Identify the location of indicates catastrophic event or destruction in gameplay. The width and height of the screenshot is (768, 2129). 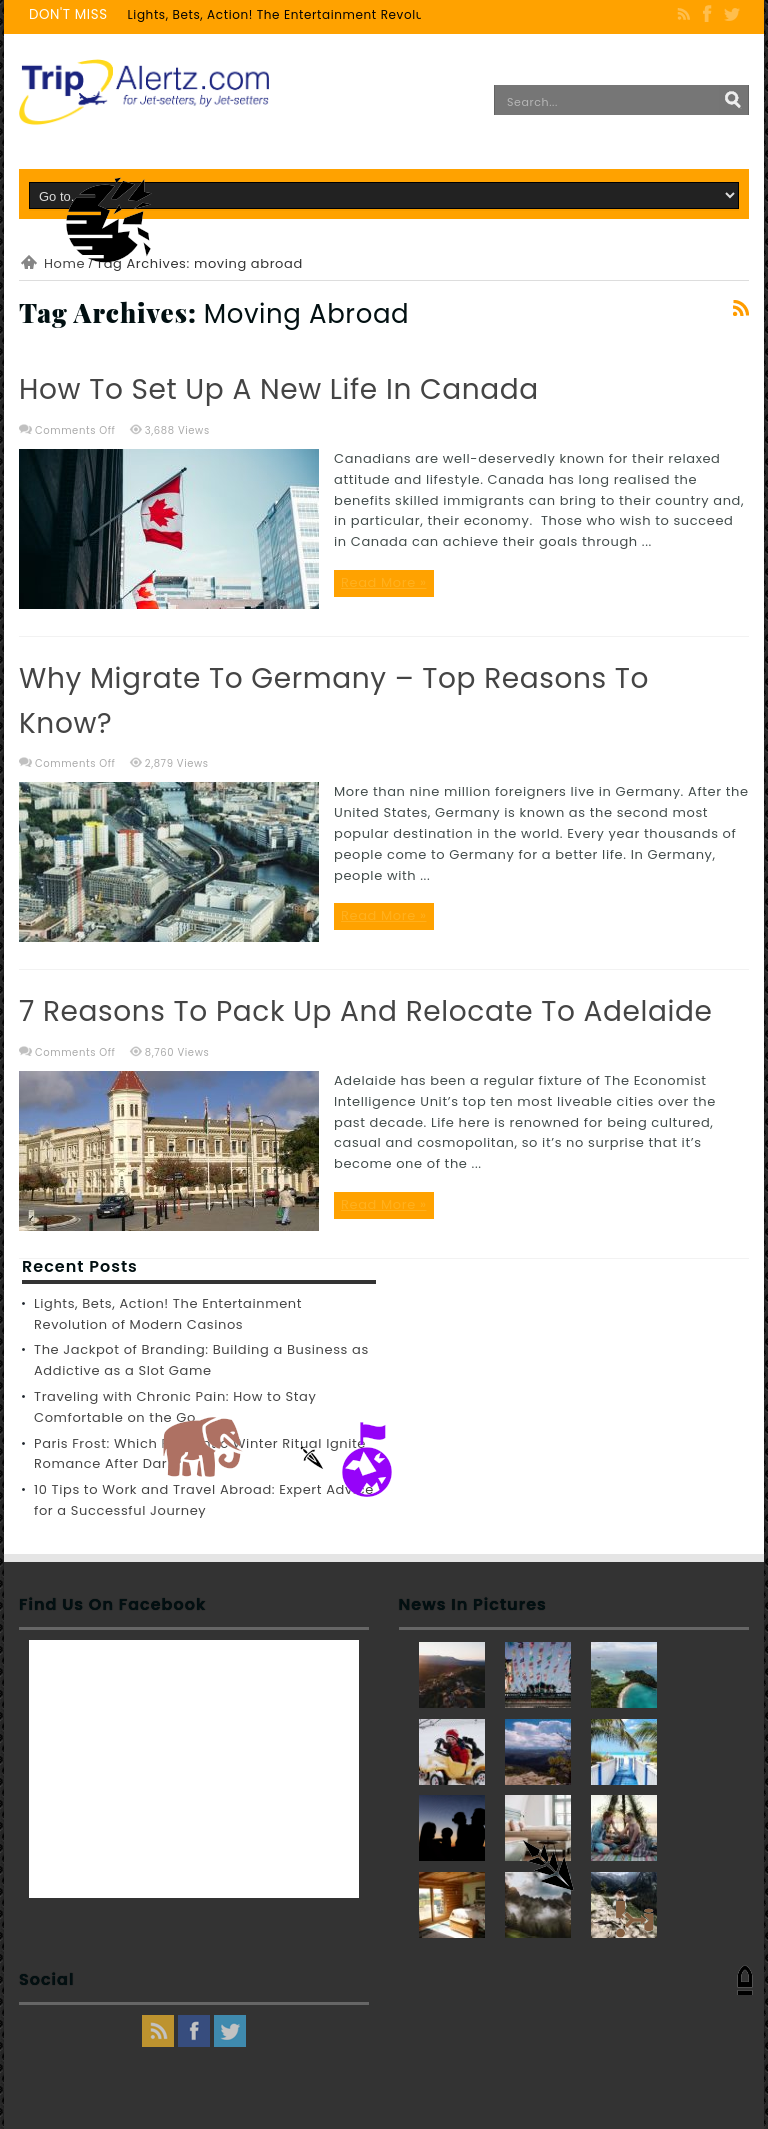
(109, 220).